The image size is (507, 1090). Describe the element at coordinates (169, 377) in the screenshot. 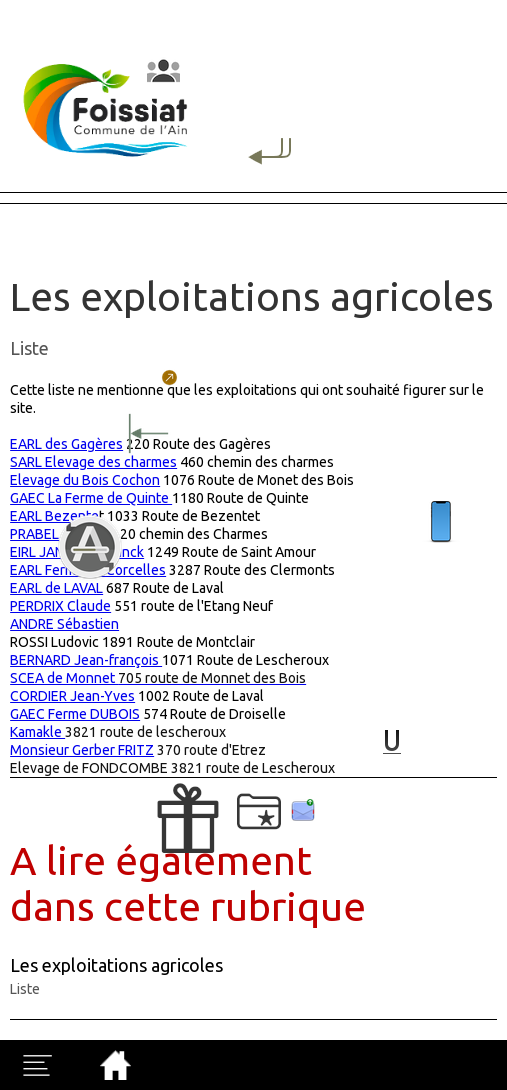

I see `indicates a symbolic link or shortcut to another file` at that location.